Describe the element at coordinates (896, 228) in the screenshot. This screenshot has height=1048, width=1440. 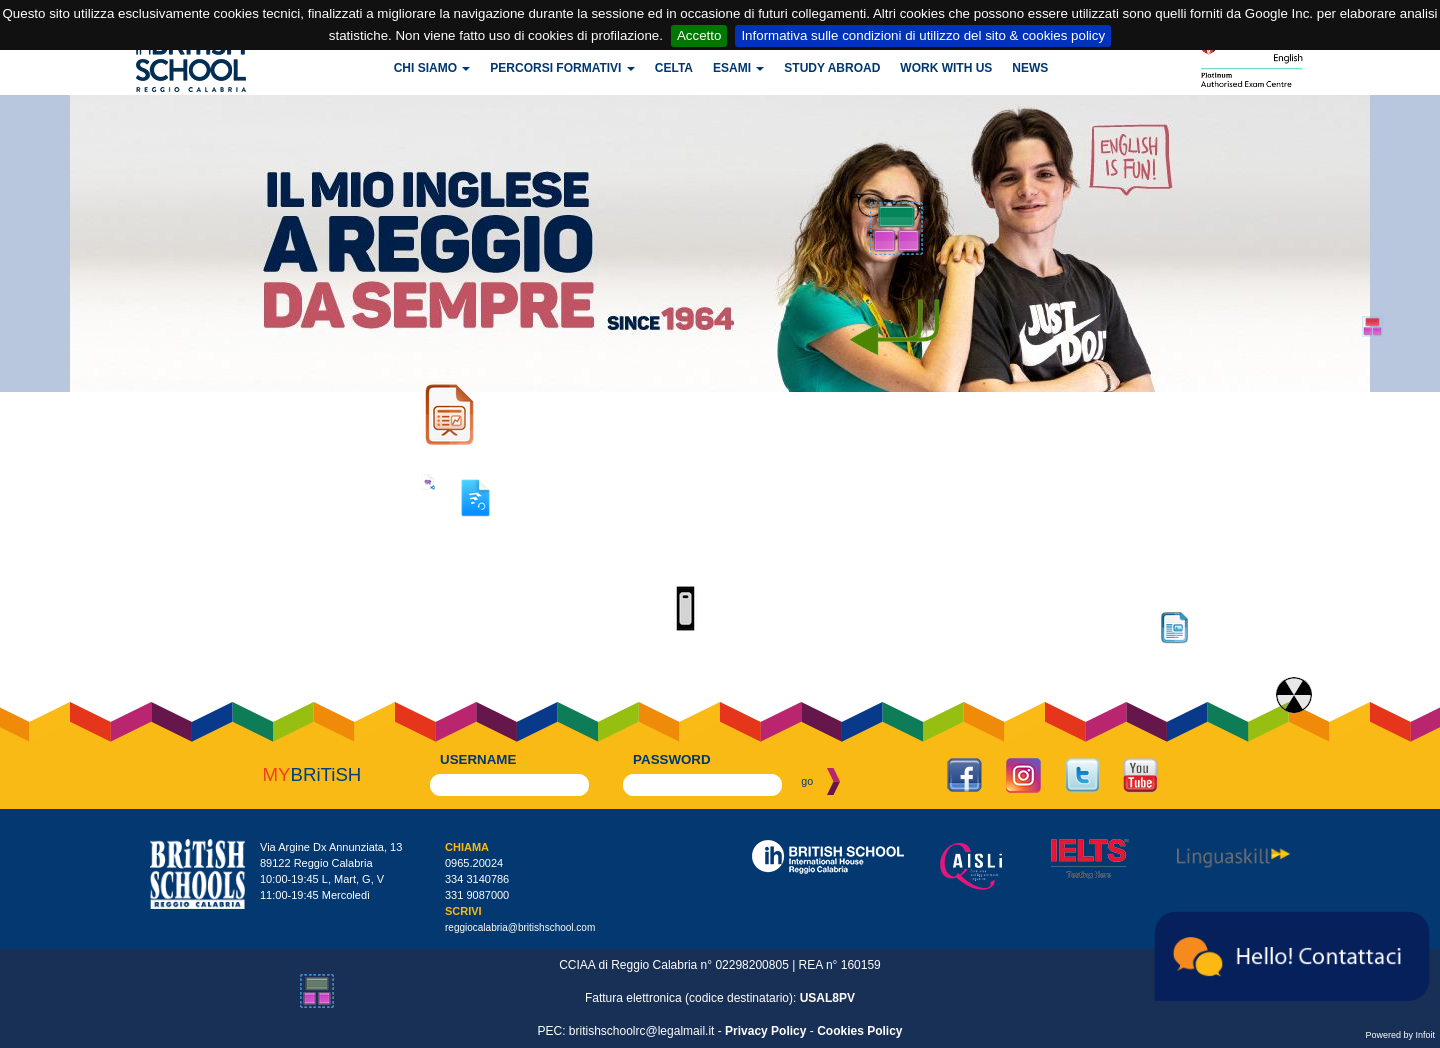
I see `select all items in the current view` at that location.